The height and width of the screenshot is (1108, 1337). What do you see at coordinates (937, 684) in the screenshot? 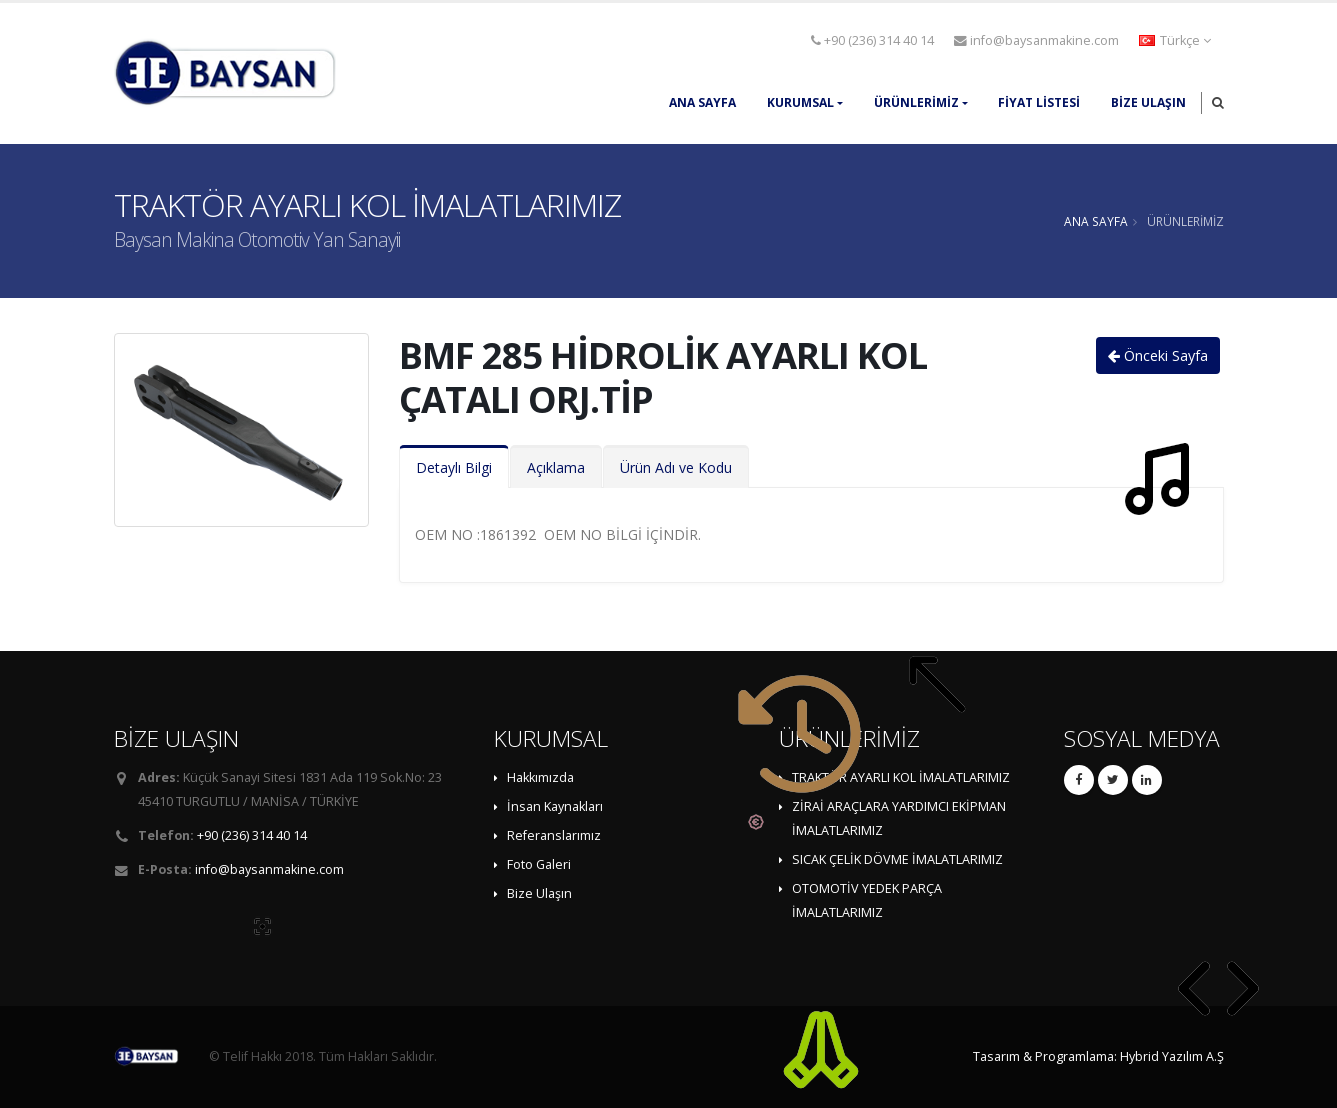
I see `move item to upper left corner` at bounding box center [937, 684].